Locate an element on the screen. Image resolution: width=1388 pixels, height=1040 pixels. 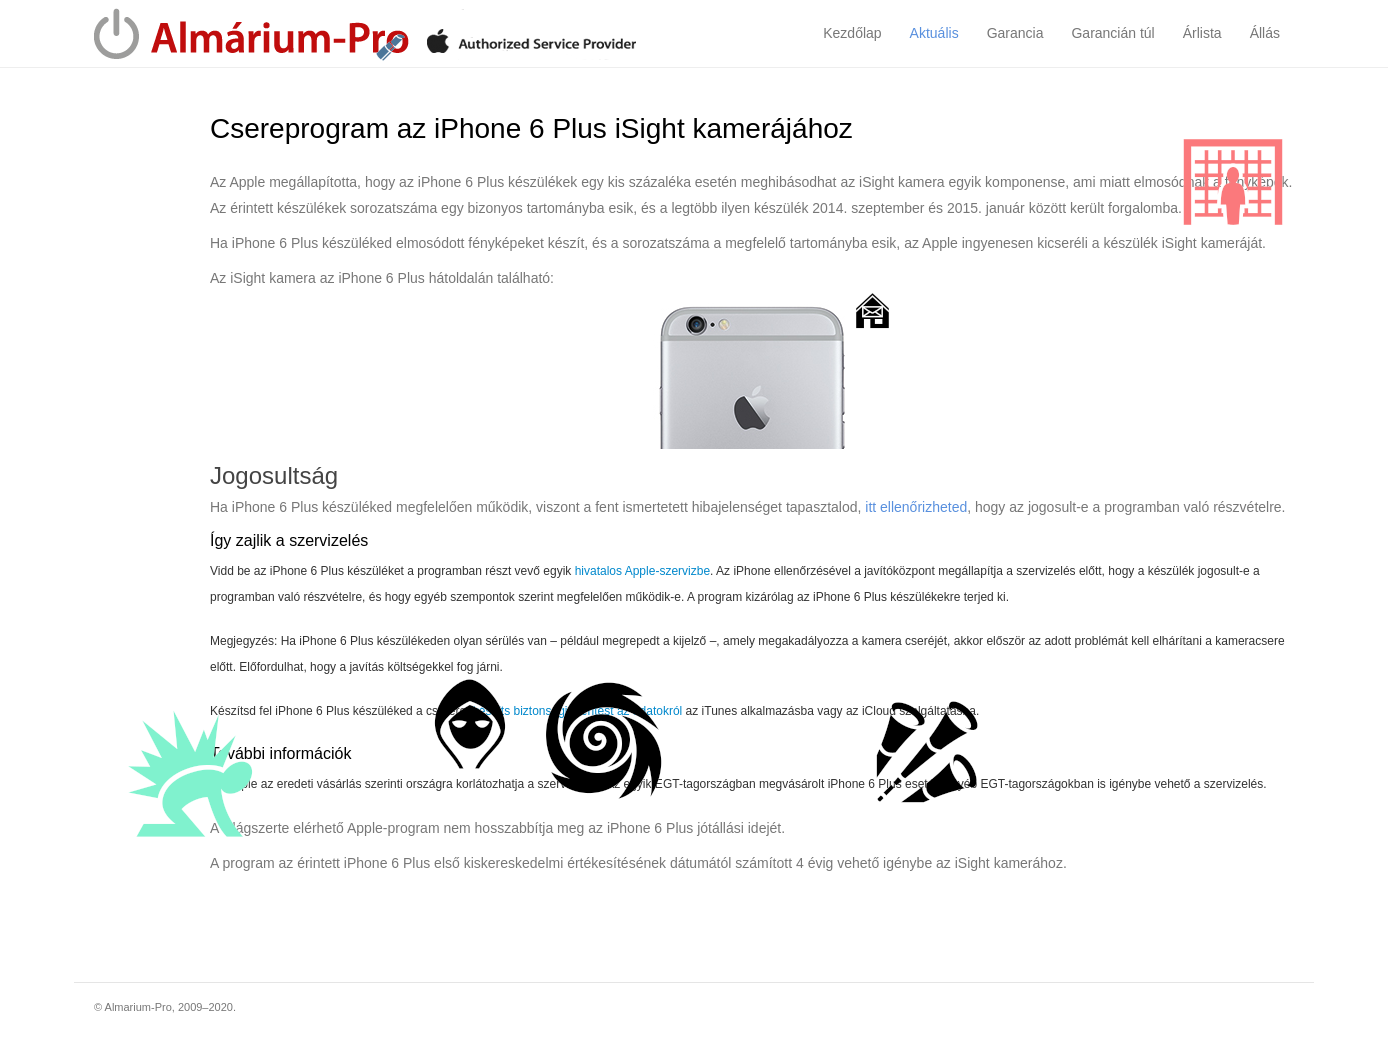
decorative floral or nature-themed game element is located at coordinates (603, 741).